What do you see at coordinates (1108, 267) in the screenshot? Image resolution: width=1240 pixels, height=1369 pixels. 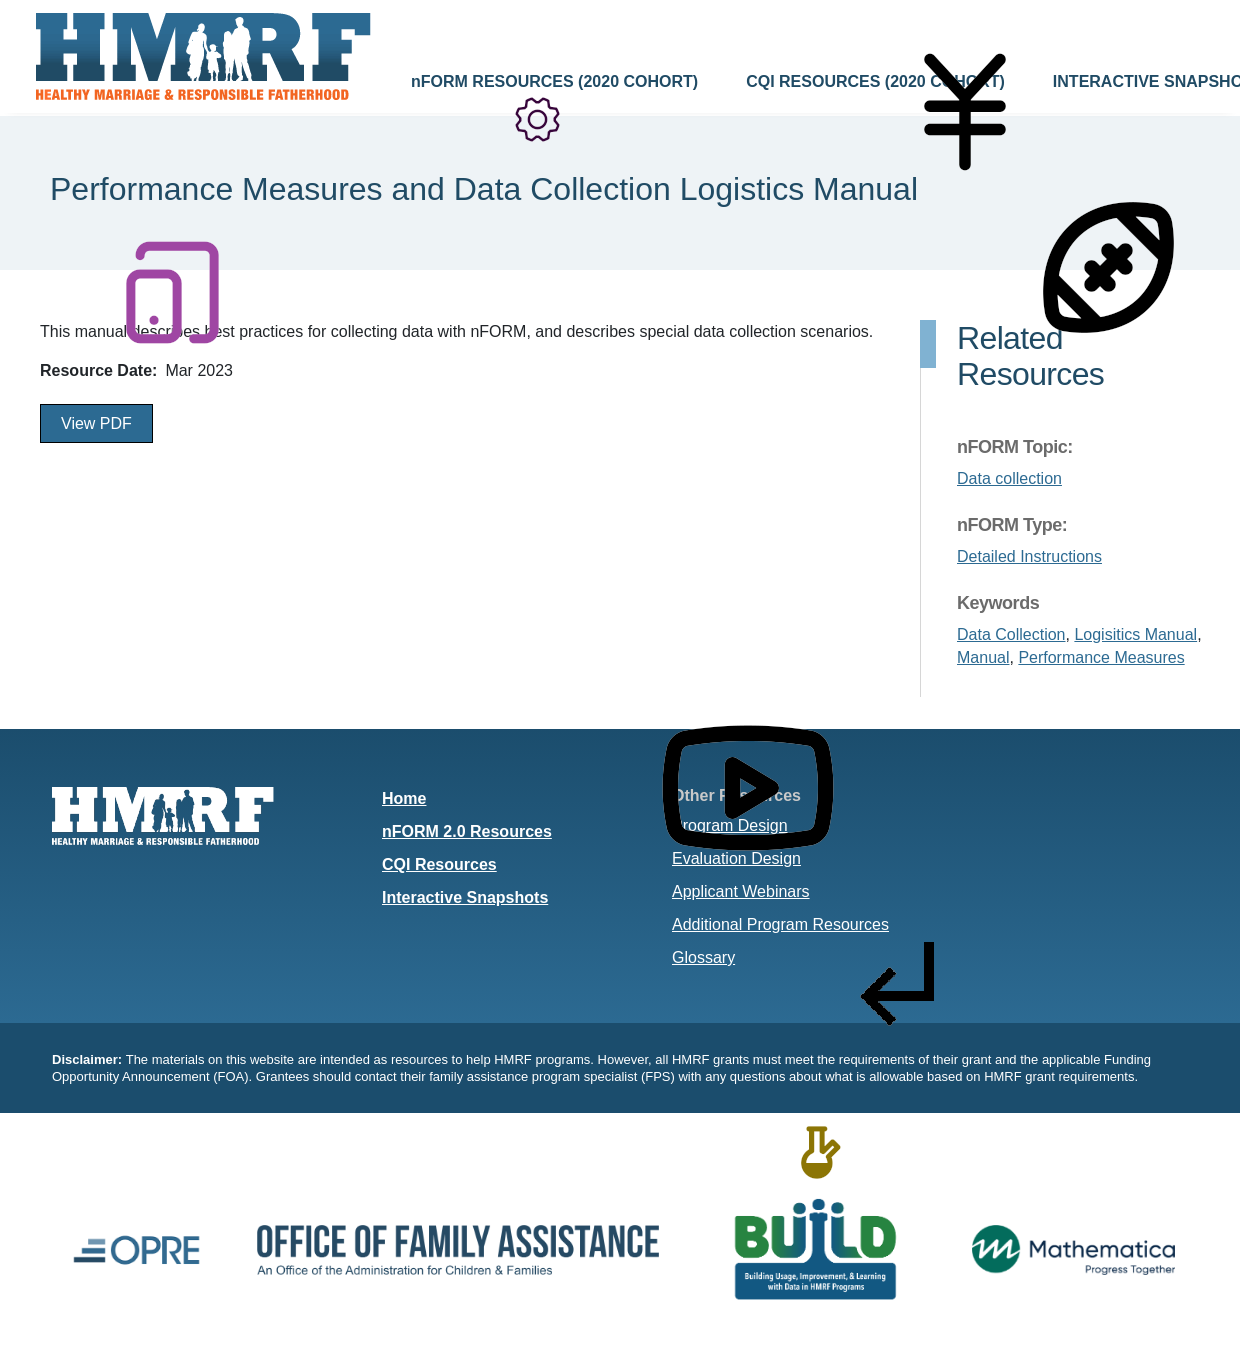 I see `access sports scores and updates` at bounding box center [1108, 267].